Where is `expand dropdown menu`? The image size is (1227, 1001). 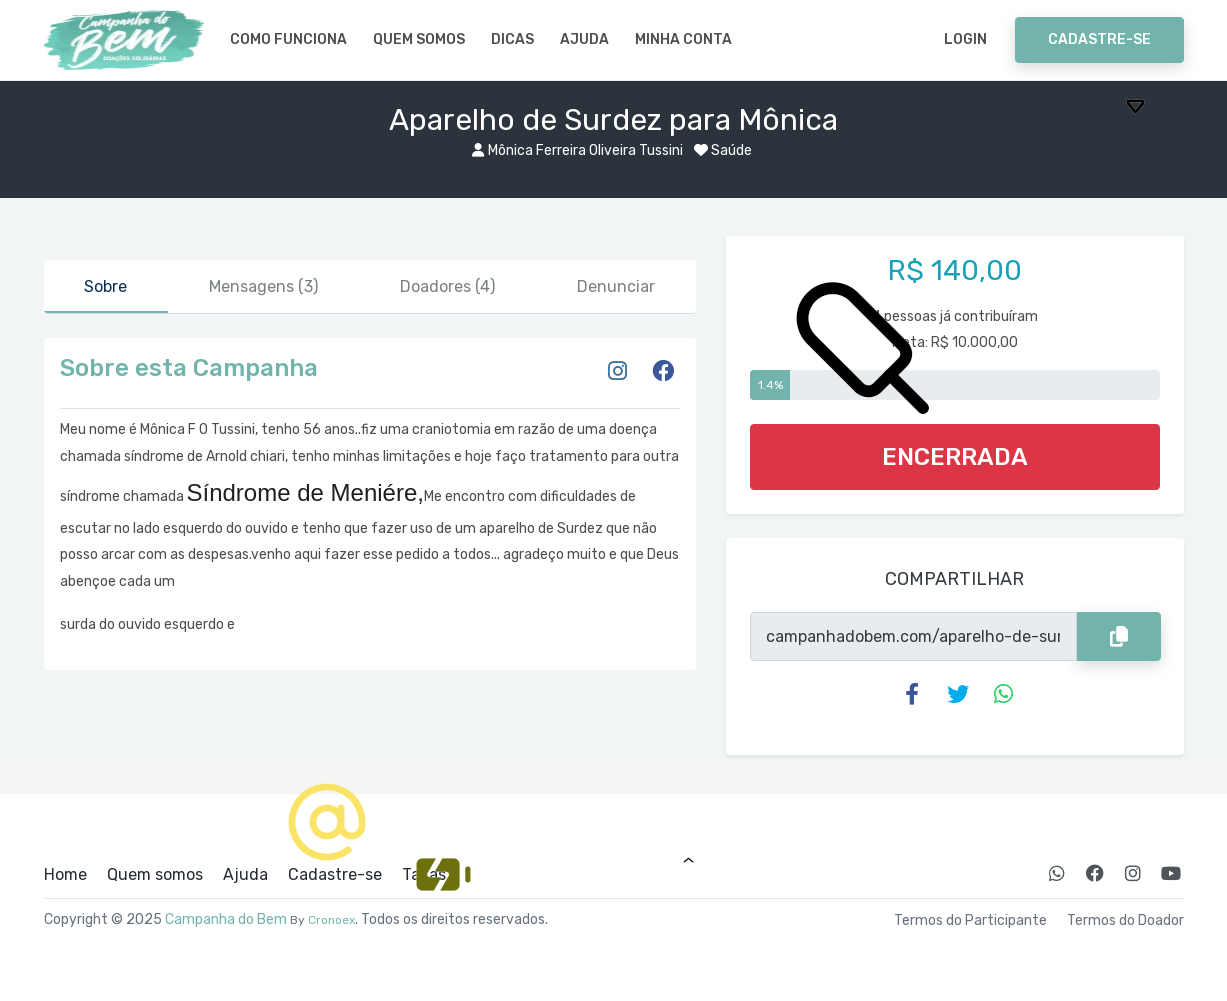 expand dropdown menu is located at coordinates (1135, 105).